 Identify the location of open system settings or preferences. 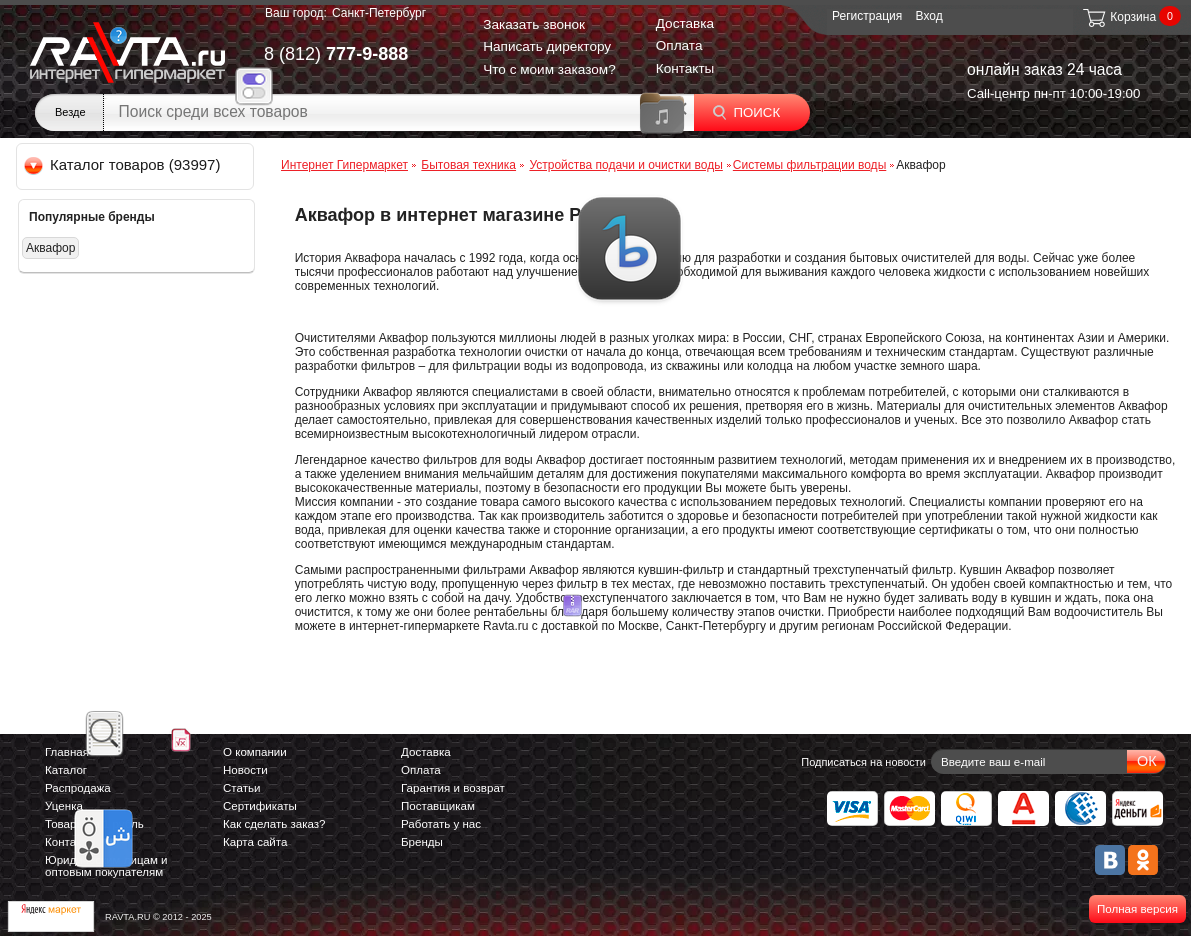
(254, 86).